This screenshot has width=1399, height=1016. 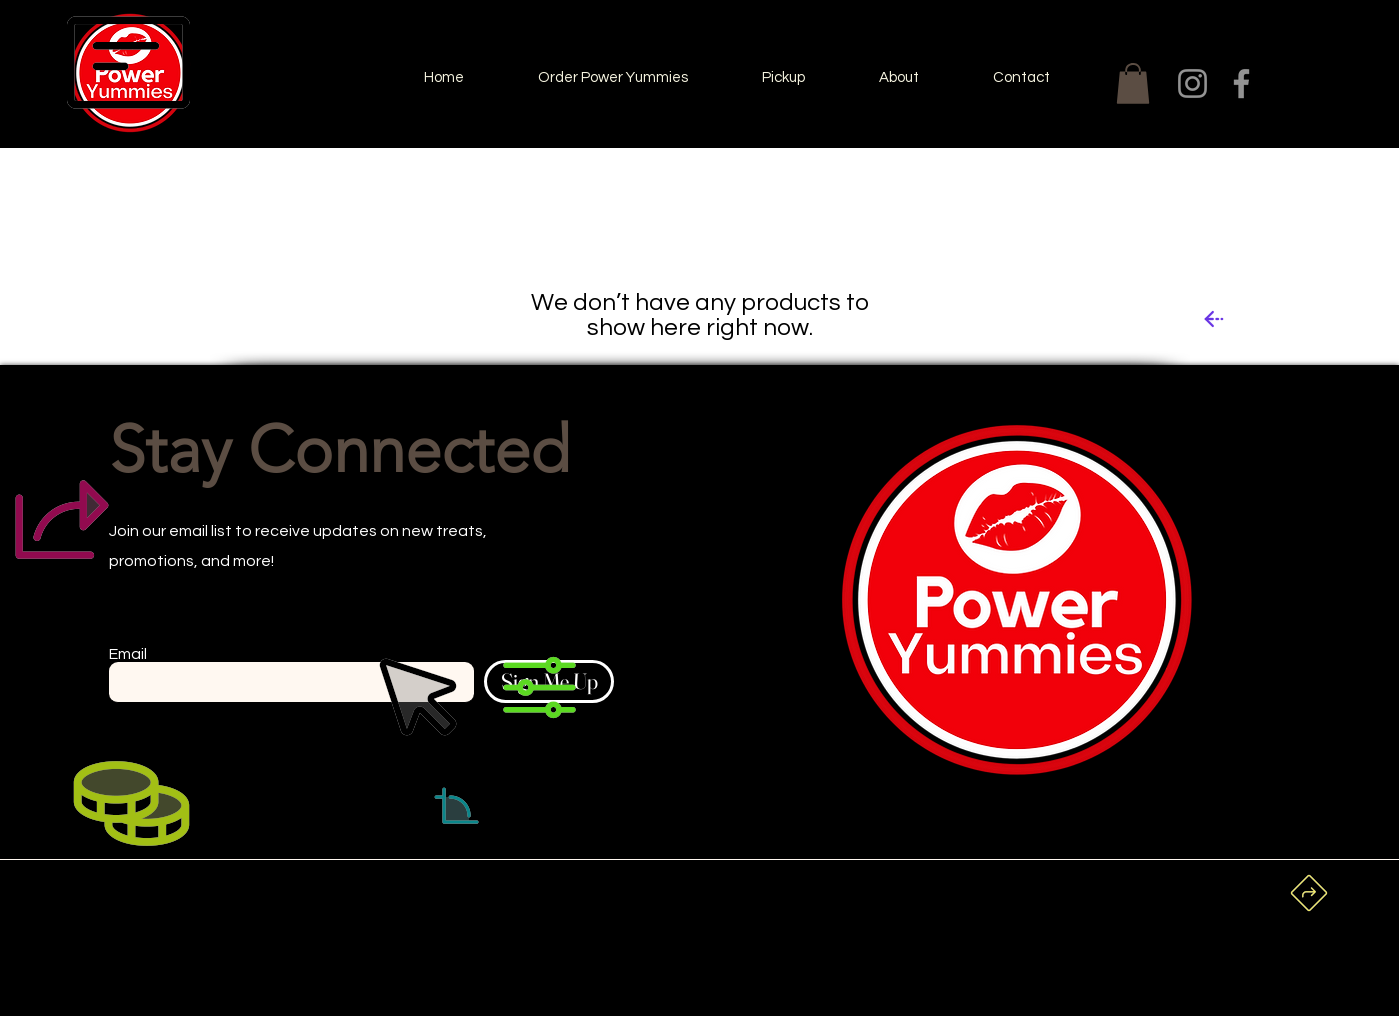 What do you see at coordinates (62, 516) in the screenshot?
I see `share this content with others` at bounding box center [62, 516].